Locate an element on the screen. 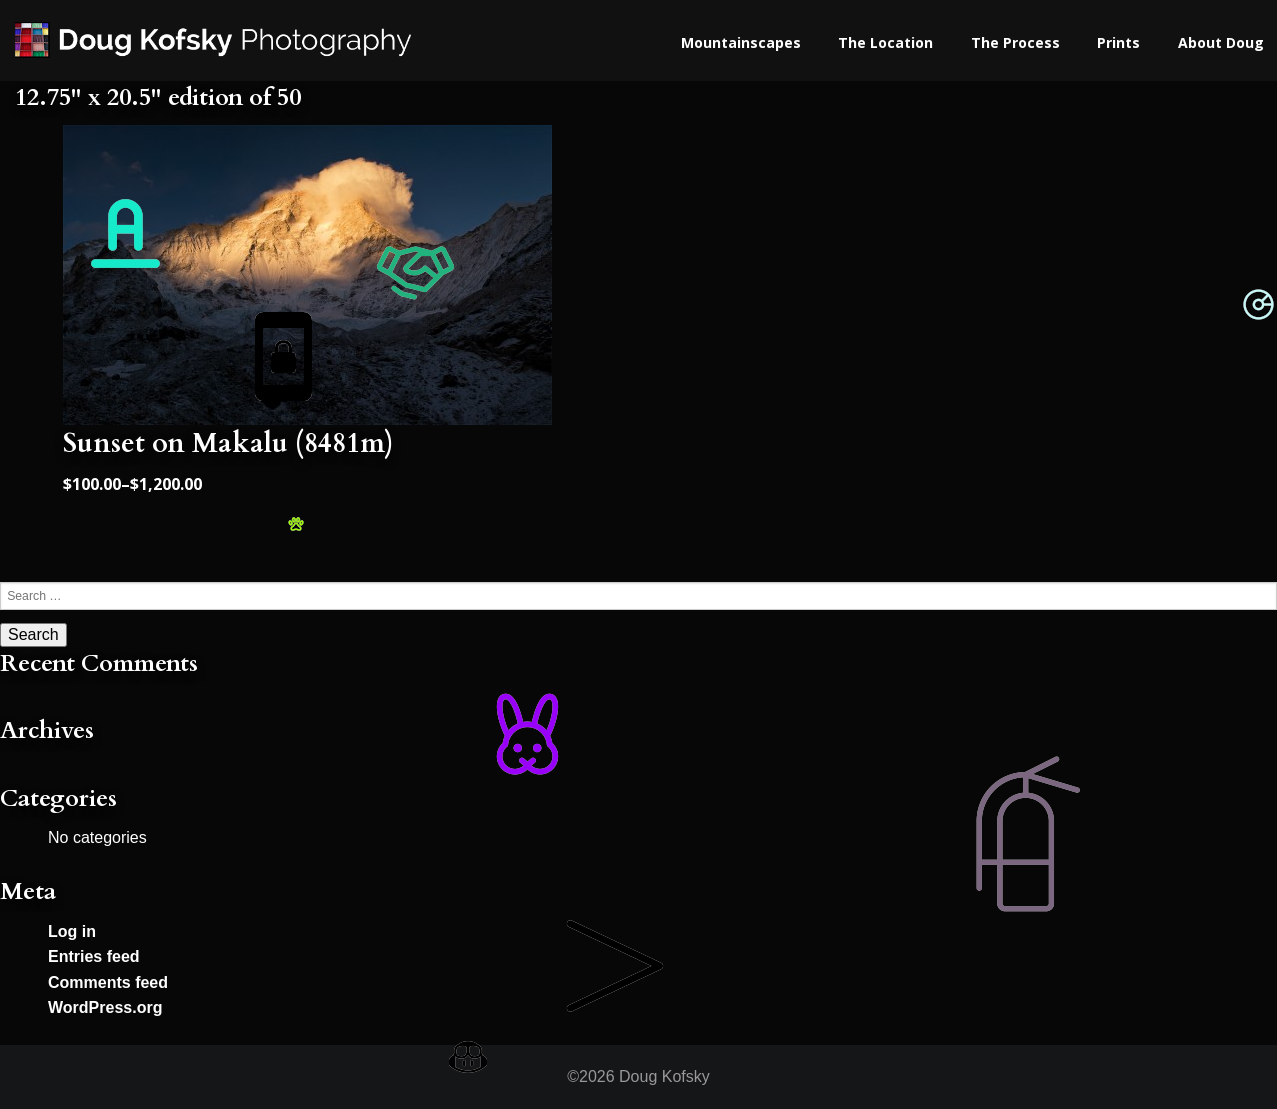 The image size is (1277, 1109). access pet-related features or settings is located at coordinates (296, 524).